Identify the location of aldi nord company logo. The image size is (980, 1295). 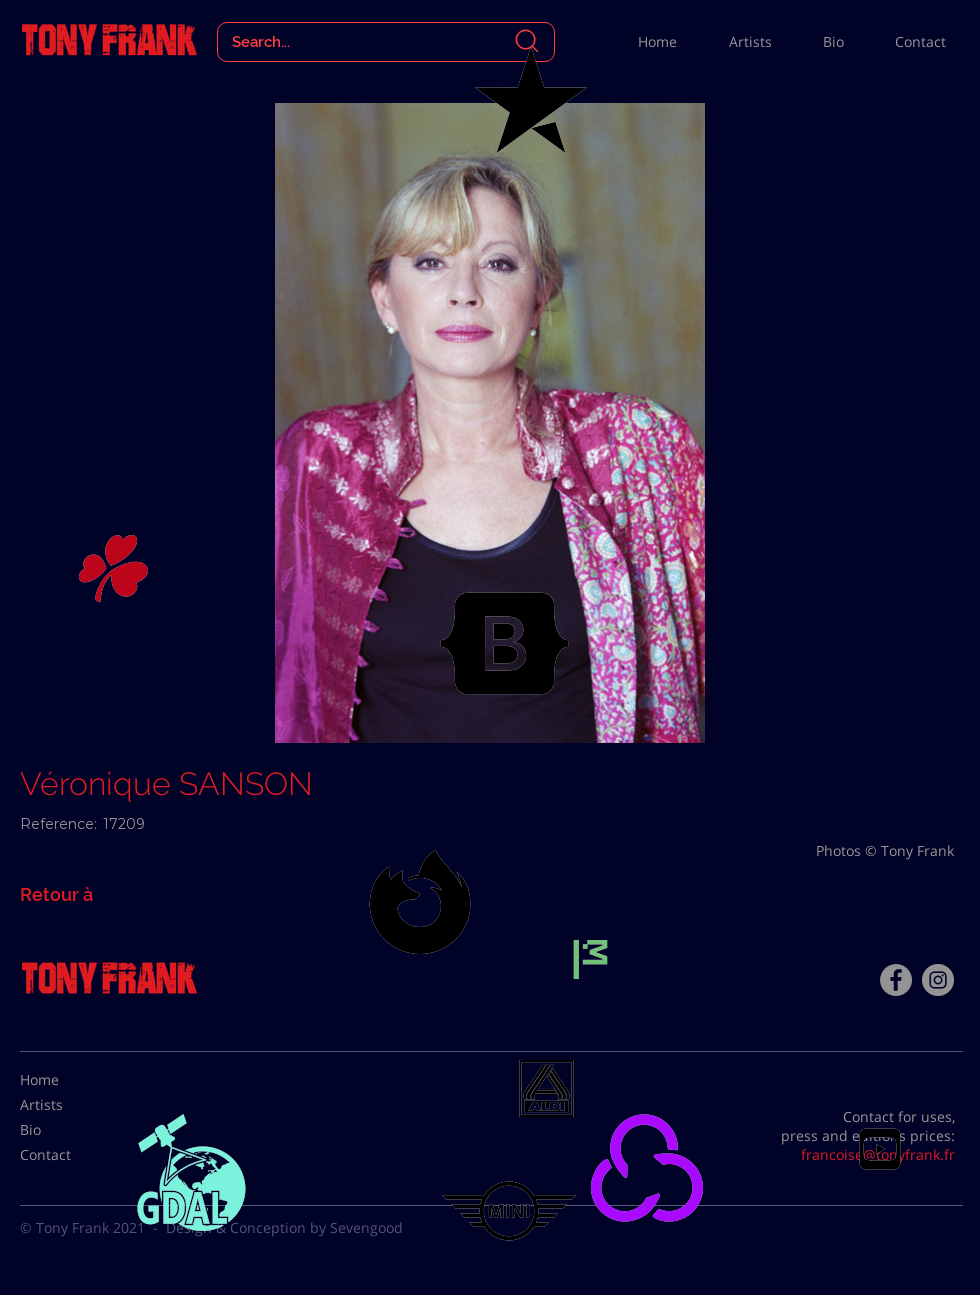
(546, 1088).